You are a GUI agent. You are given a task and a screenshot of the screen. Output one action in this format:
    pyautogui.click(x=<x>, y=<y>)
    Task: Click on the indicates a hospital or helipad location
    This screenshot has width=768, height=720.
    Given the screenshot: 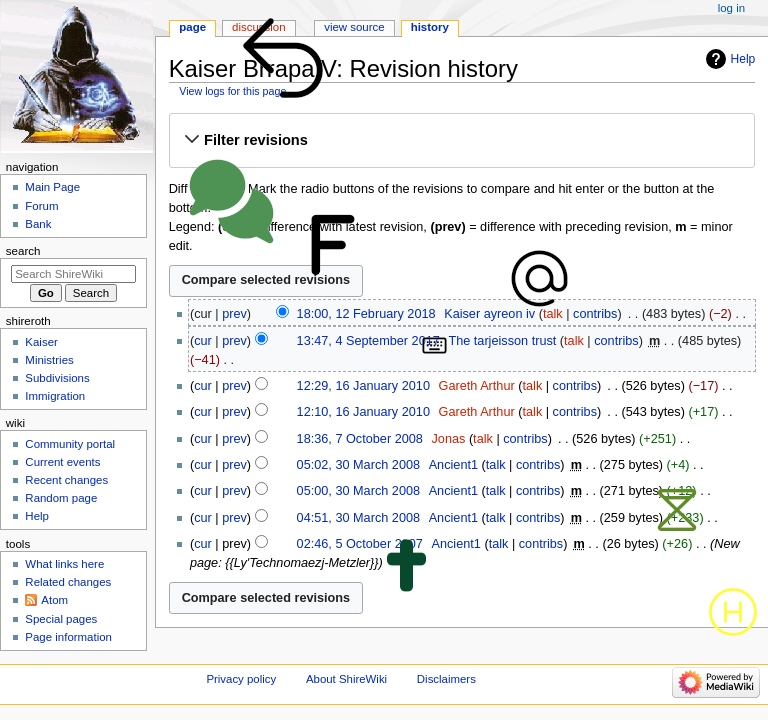 What is the action you would take?
    pyautogui.click(x=733, y=612)
    